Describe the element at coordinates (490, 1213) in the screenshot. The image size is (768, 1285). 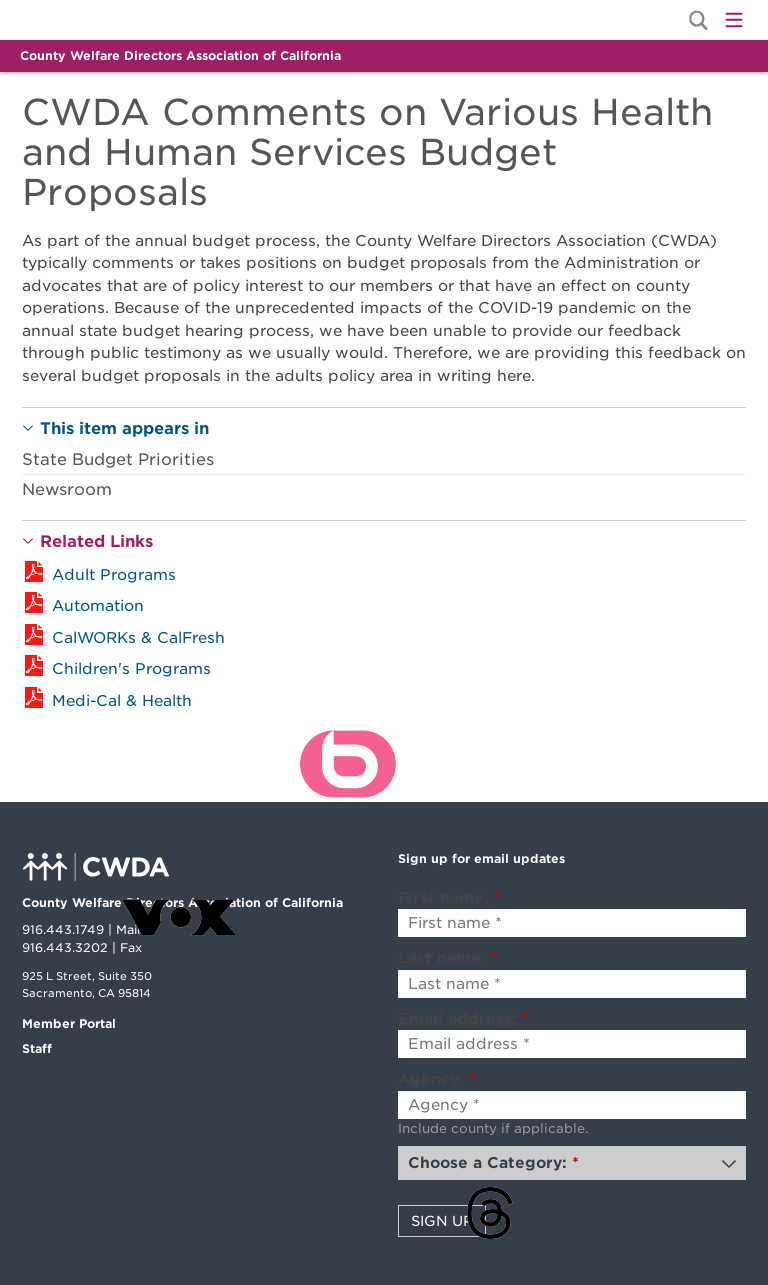
I see `open the Threads app` at that location.